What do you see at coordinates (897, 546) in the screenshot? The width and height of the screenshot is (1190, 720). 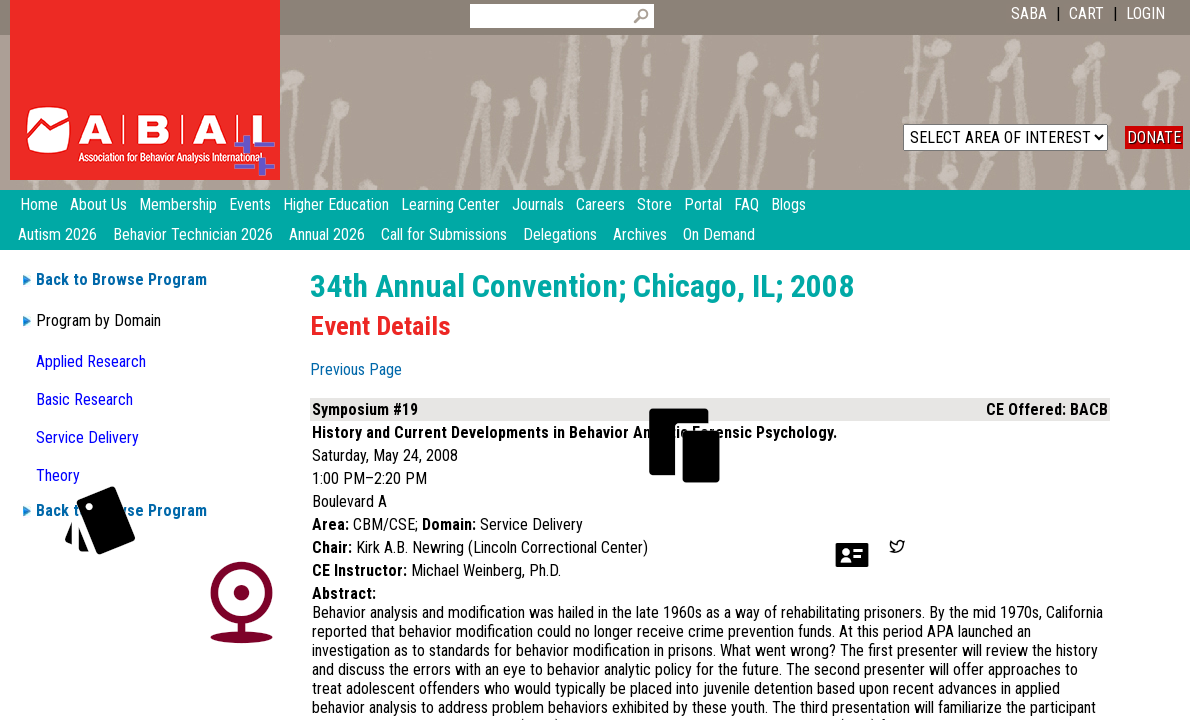 I see `open twitter` at bounding box center [897, 546].